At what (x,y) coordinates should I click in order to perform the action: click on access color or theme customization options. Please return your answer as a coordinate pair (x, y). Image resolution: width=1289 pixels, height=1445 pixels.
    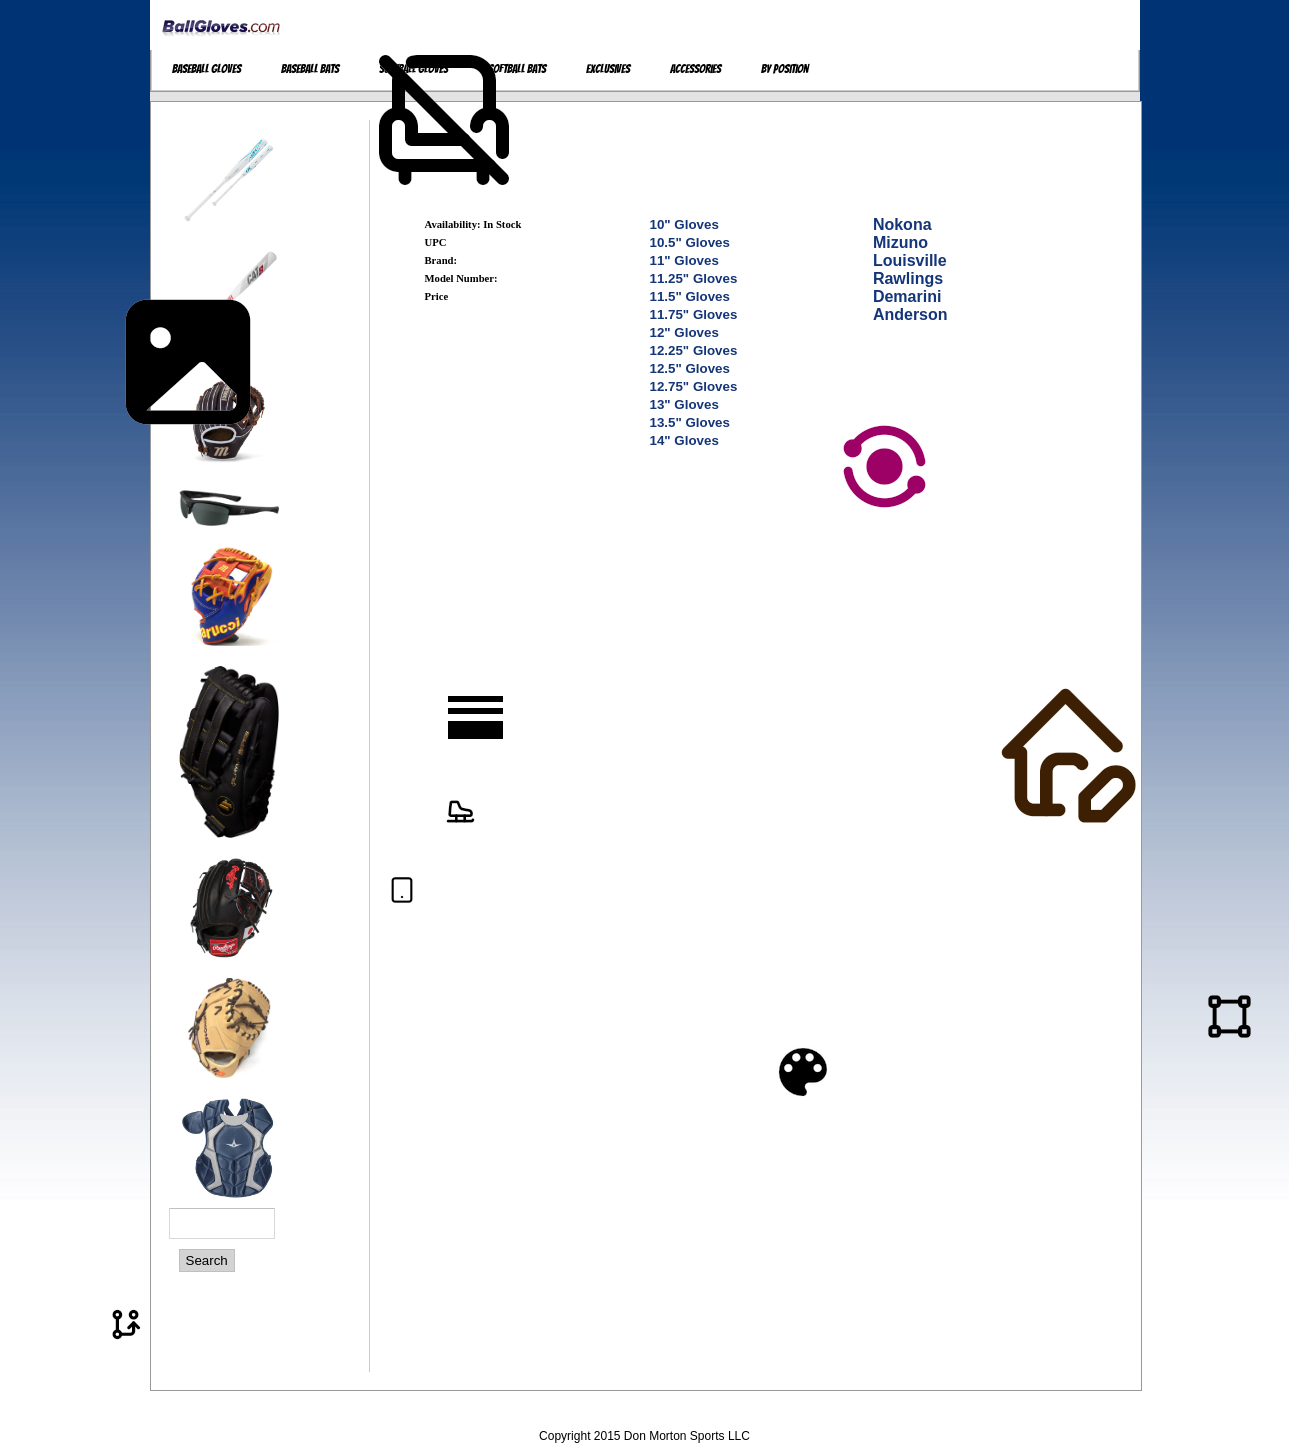
    Looking at the image, I should click on (803, 1072).